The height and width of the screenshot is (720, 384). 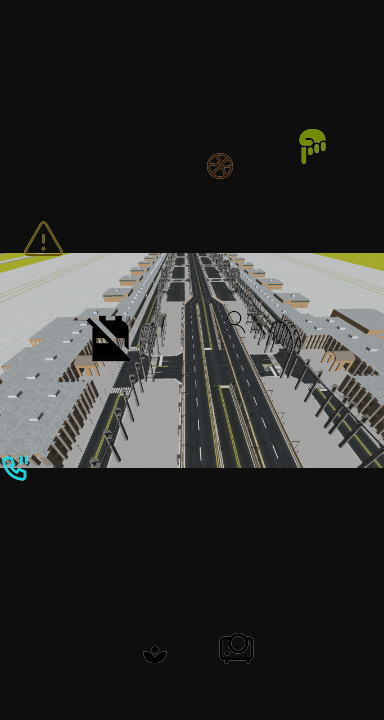 What do you see at coordinates (236, 648) in the screenshot?
I see `connect to a projector device` at bounding box center [236, 648].